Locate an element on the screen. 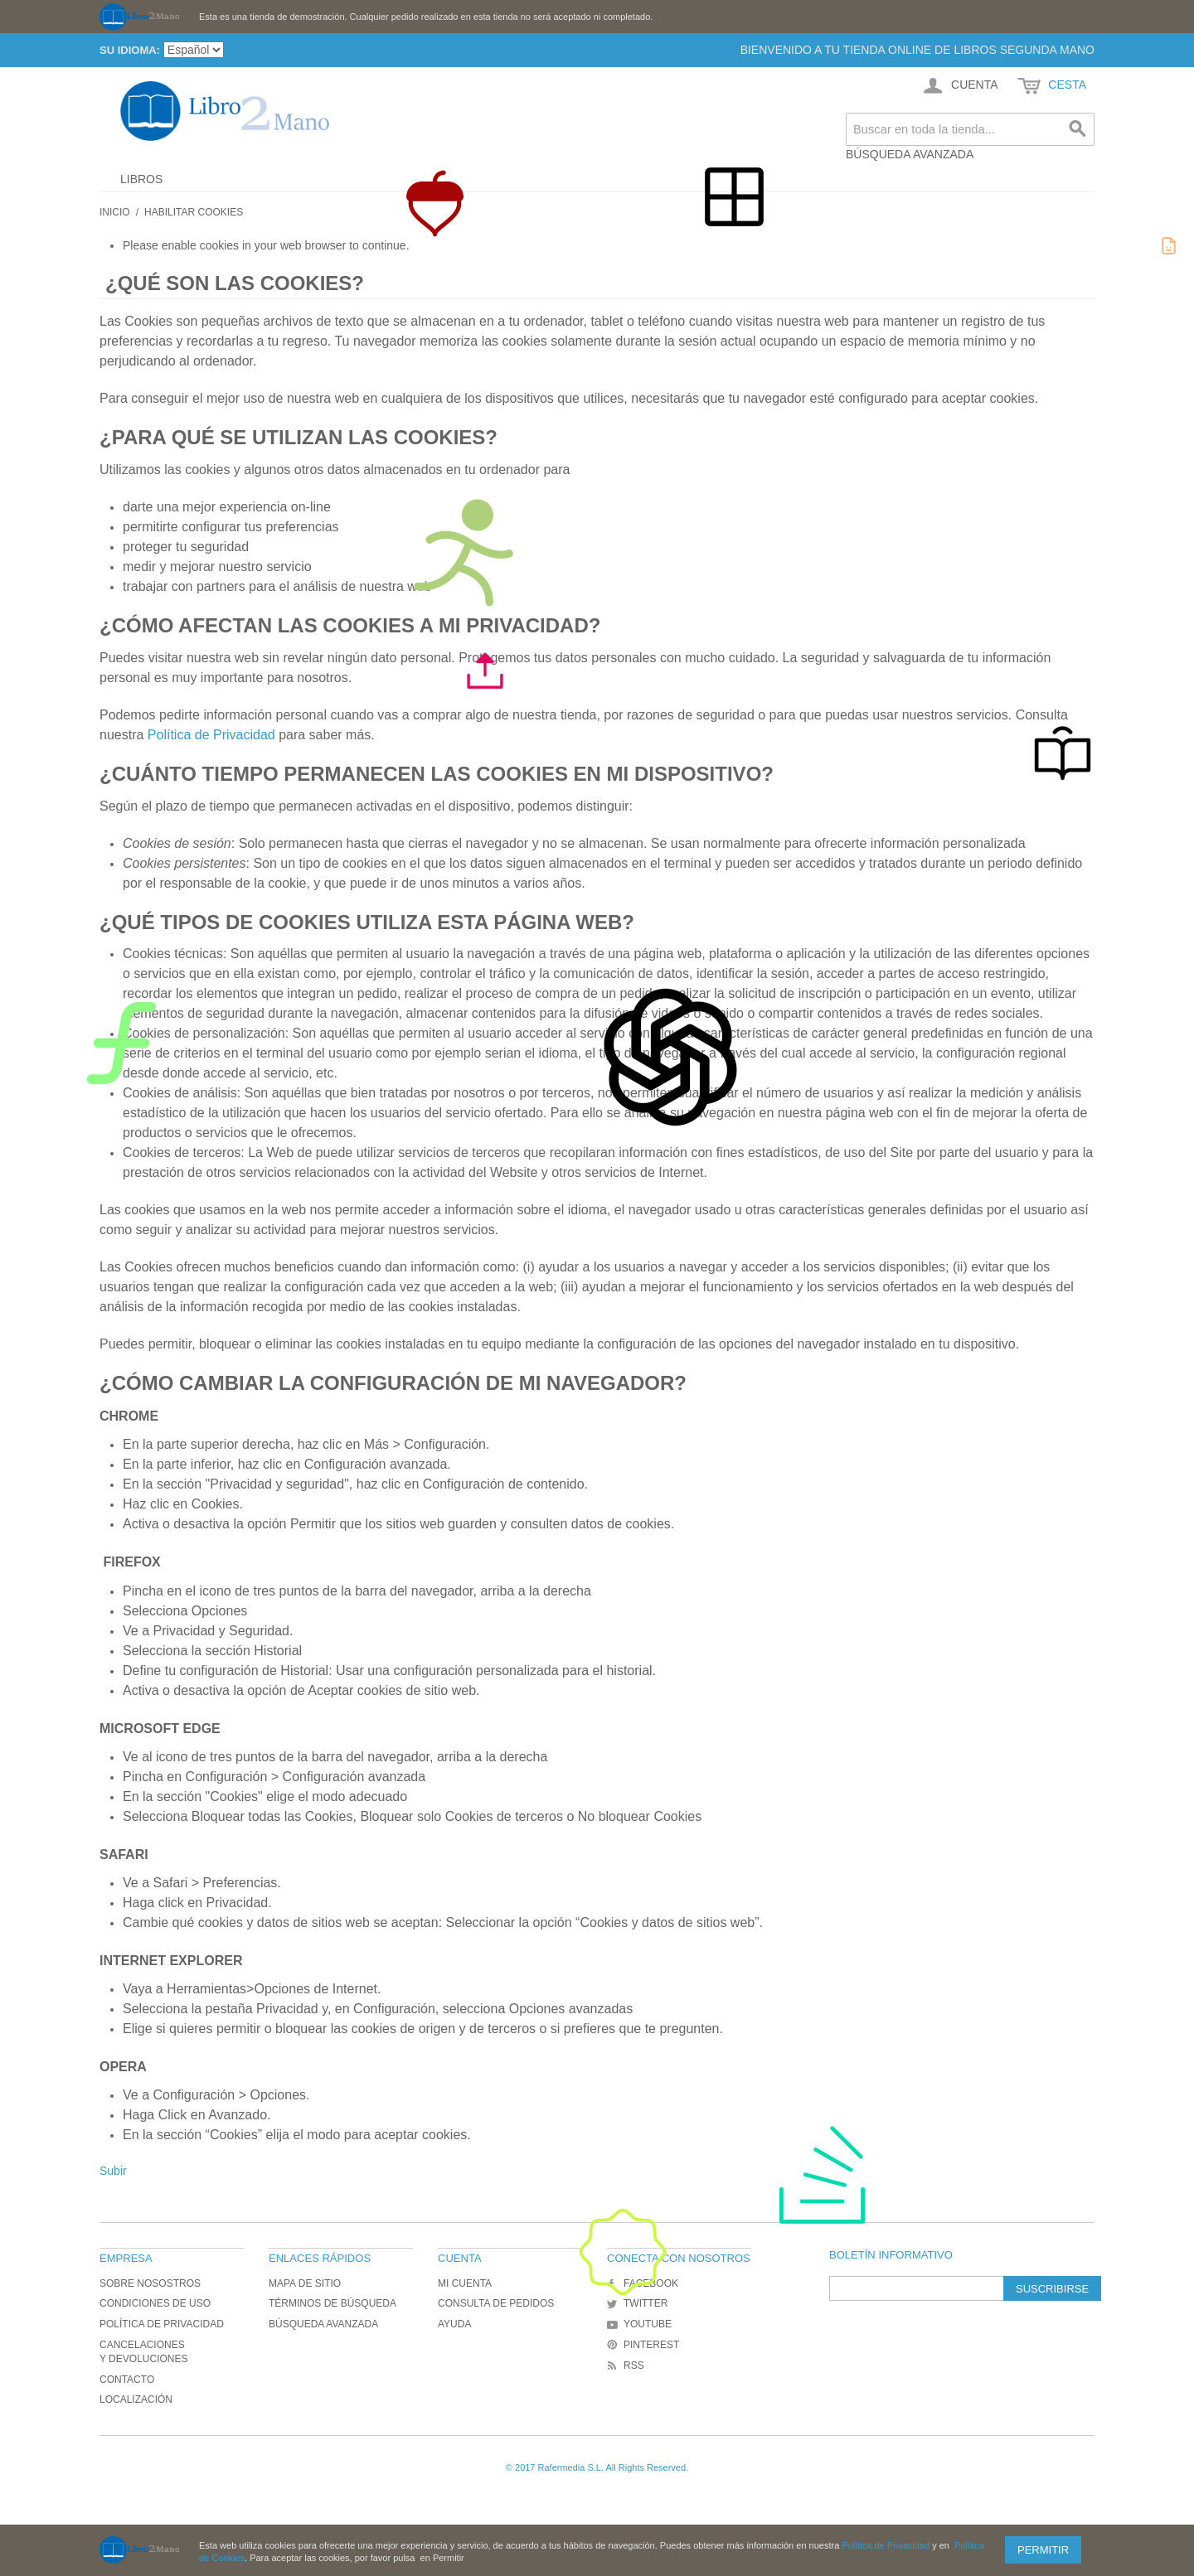 The image size is (1194, 2576). access nature or outdoor-related content is located at coordinates (434, 203).